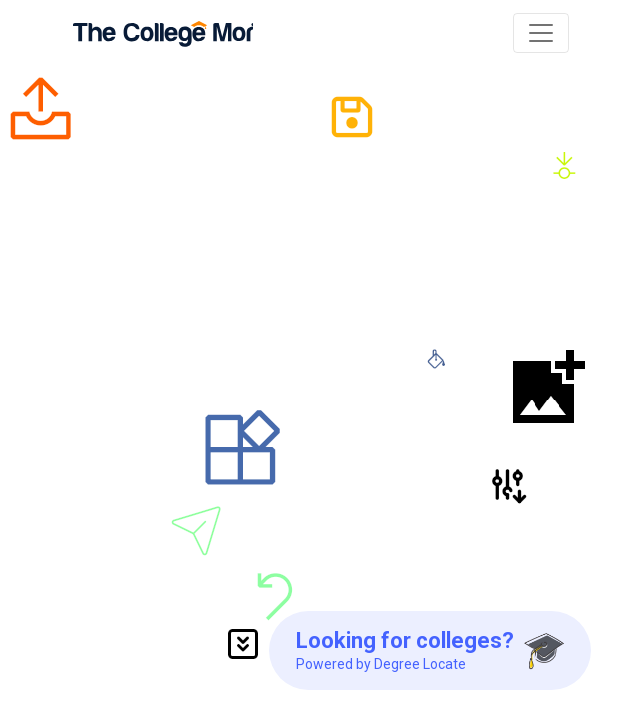 Image resolution: width=621 pixels, height=720 pixels. Describe the element at coordinates (436, 359) in the screenshot. I see `change theme or color settings` at that location.